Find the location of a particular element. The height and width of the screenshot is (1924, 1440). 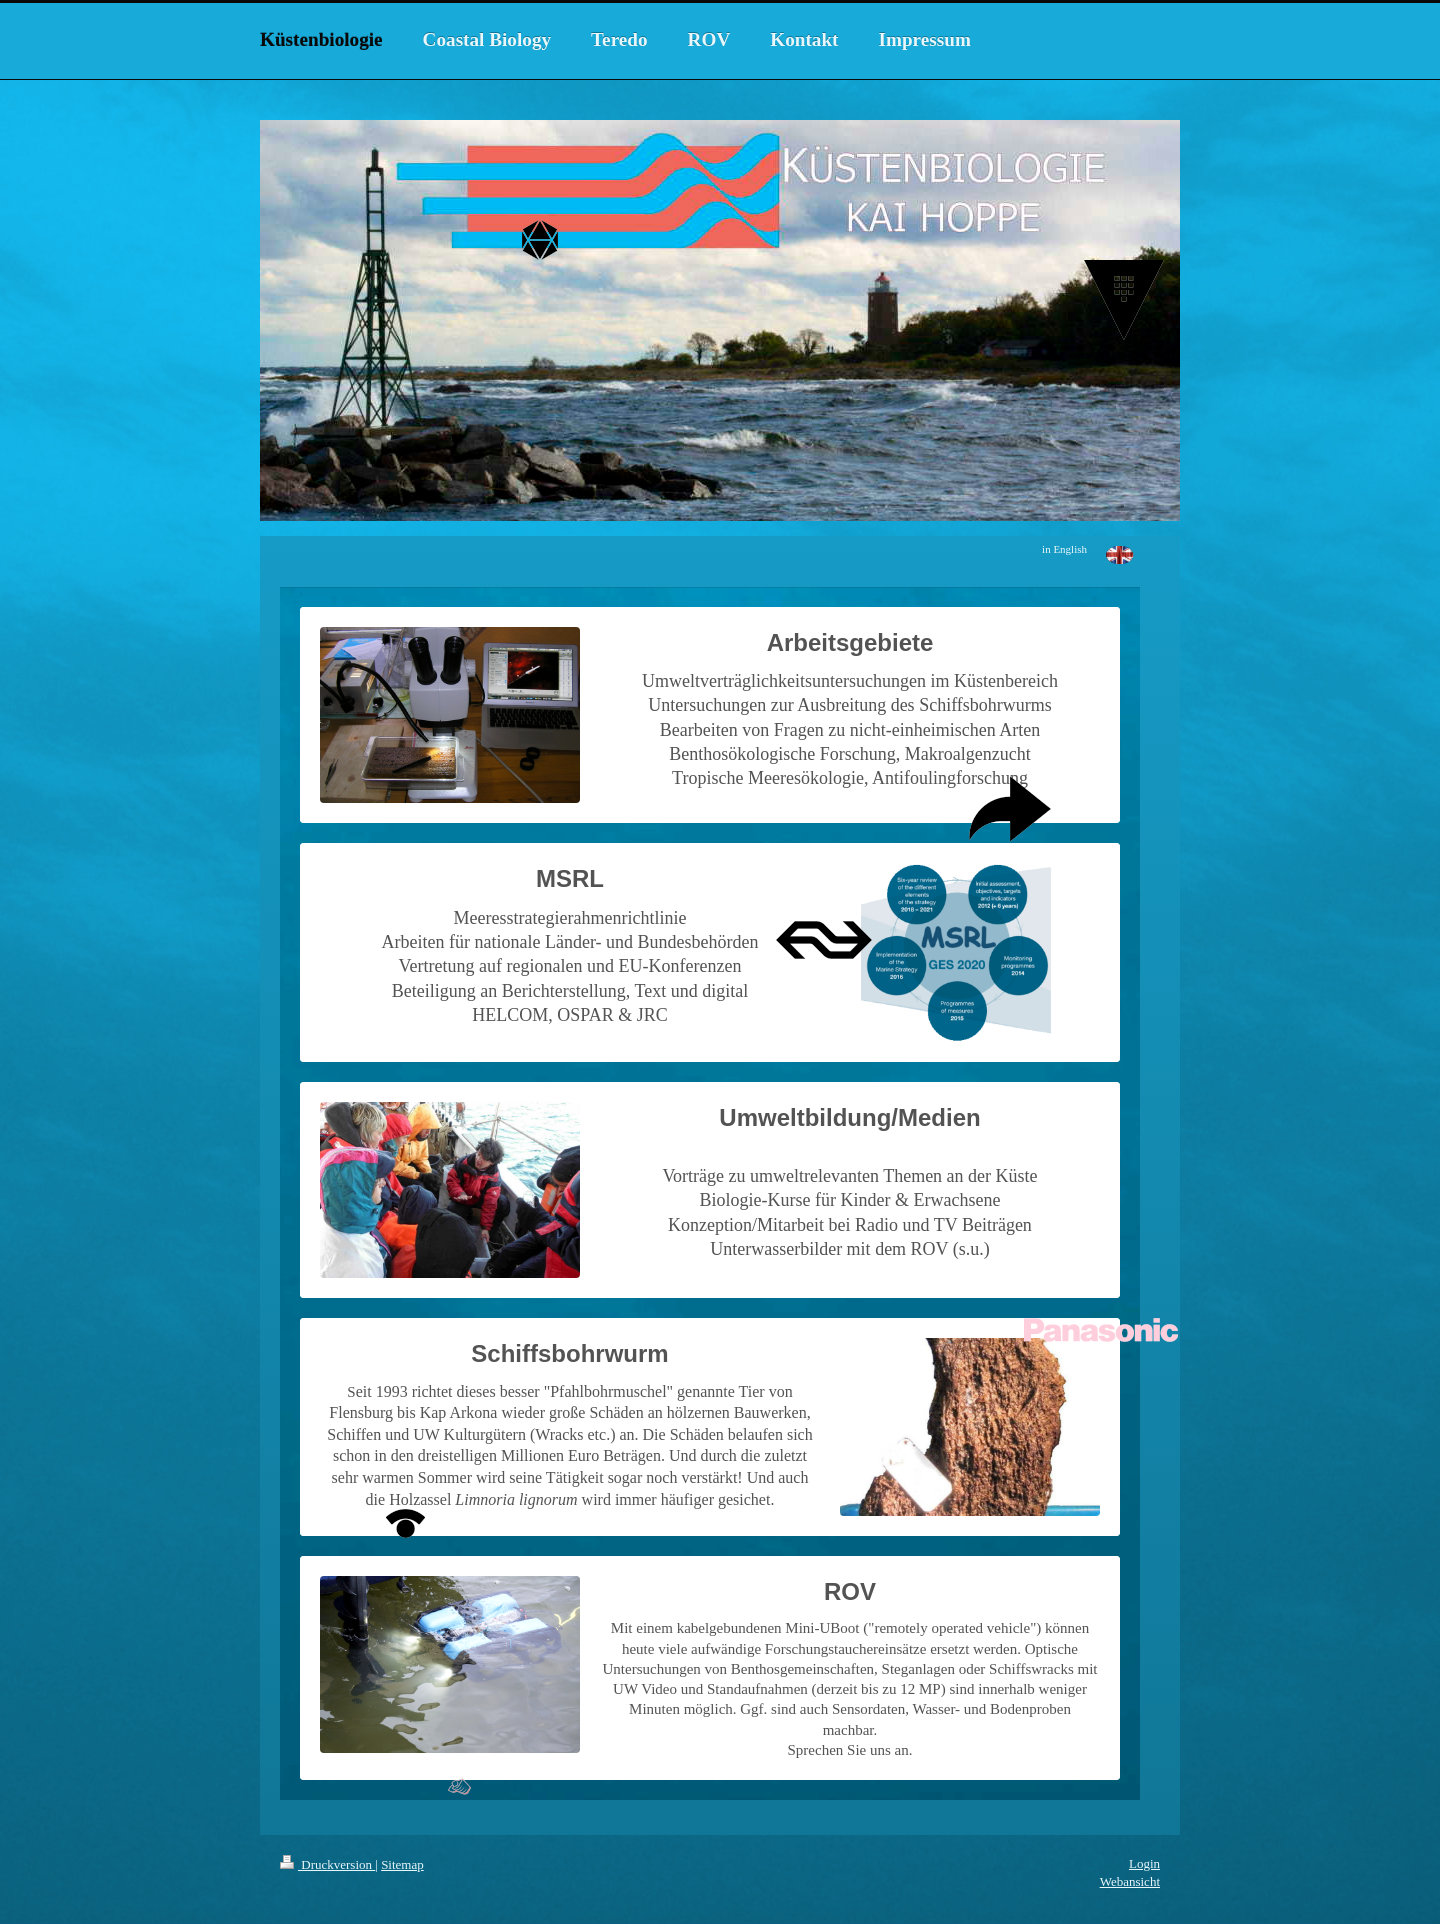

open the Nederlandse Spoorwegen (NS) Dutch railways app is located at coordinates (824, 940).